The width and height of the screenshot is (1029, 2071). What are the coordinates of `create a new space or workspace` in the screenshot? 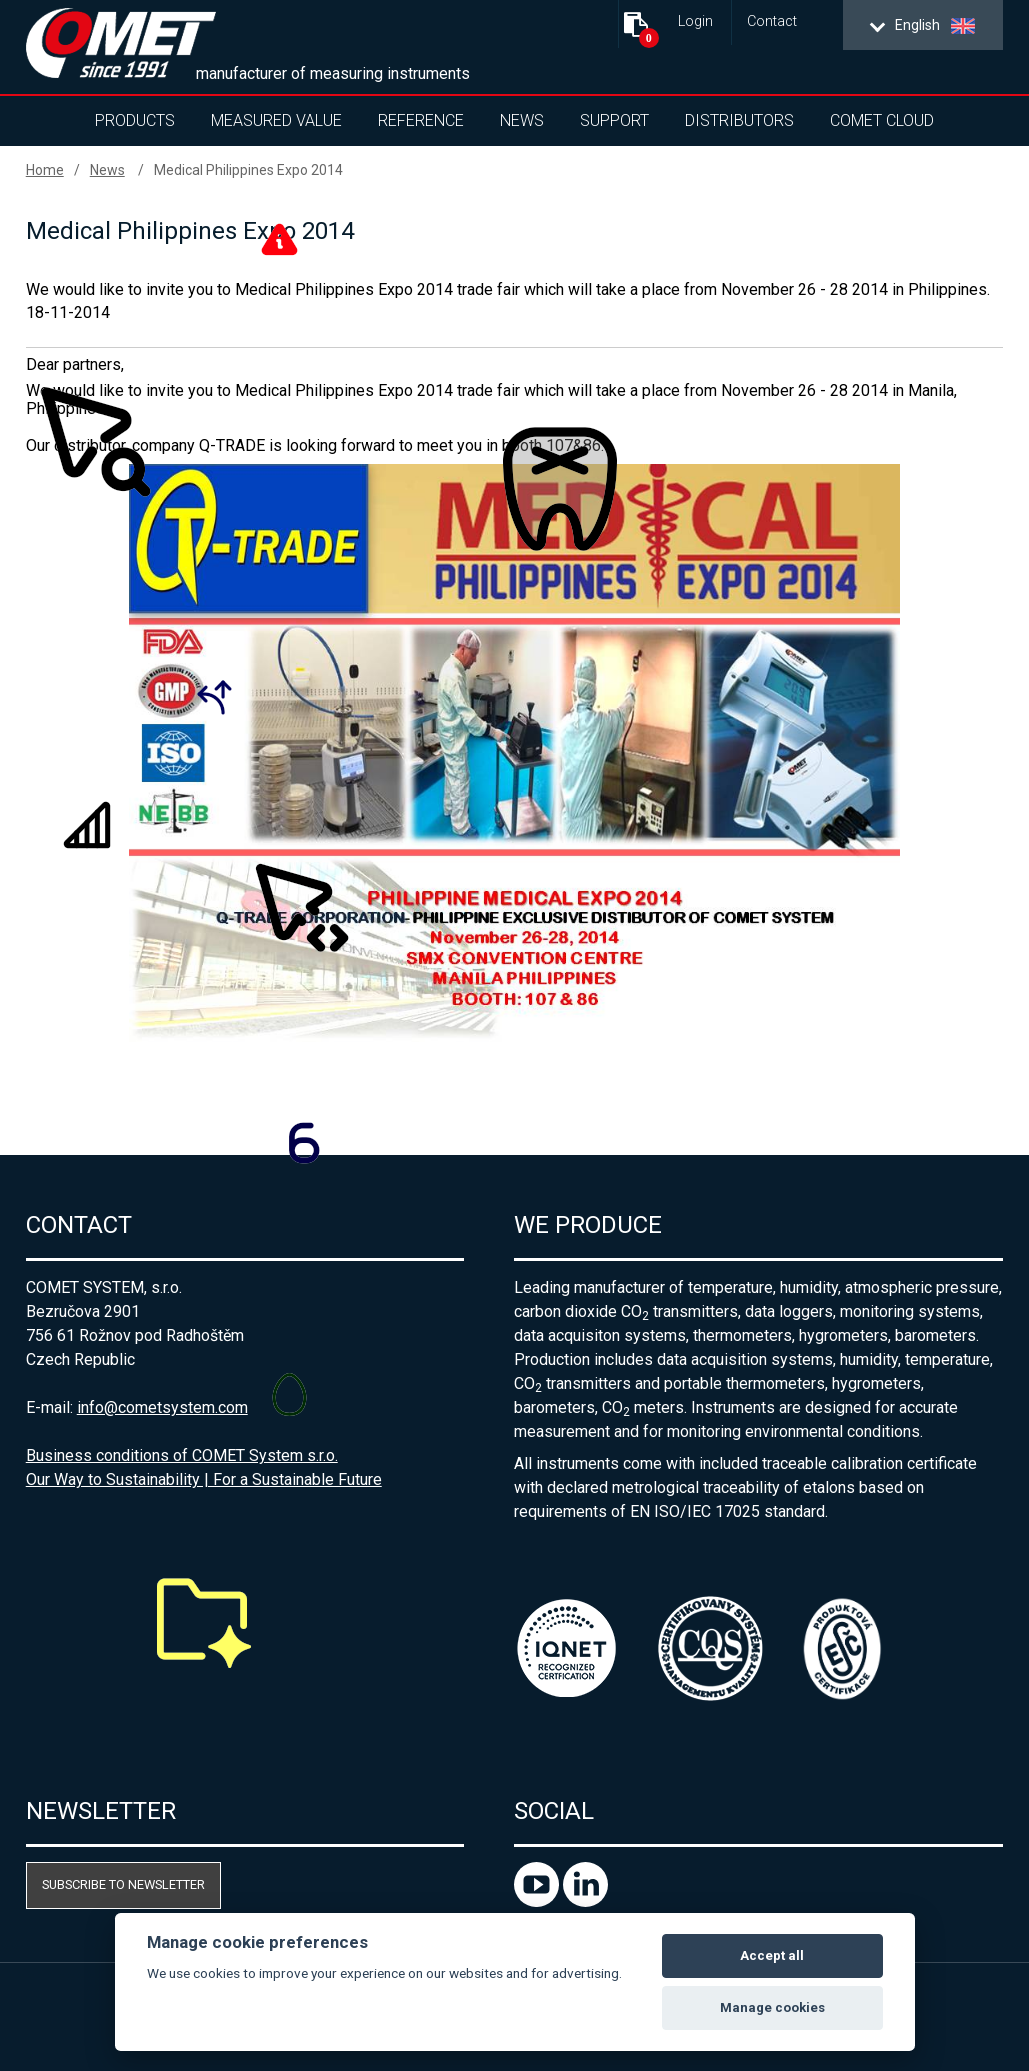 It's located at (202, 1619).